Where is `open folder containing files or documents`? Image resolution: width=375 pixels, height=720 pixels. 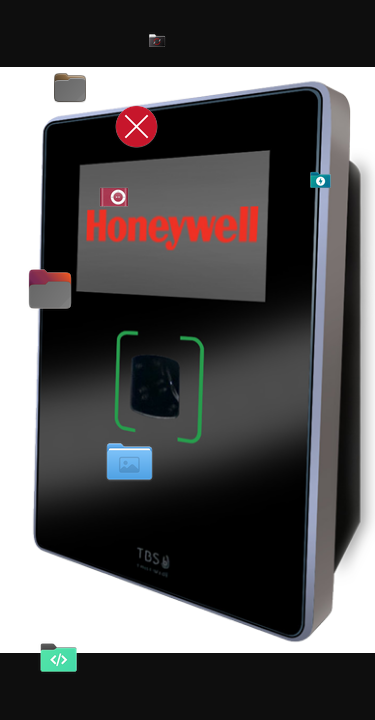
open folder containing files or documents is located at coordinates (50, 289).